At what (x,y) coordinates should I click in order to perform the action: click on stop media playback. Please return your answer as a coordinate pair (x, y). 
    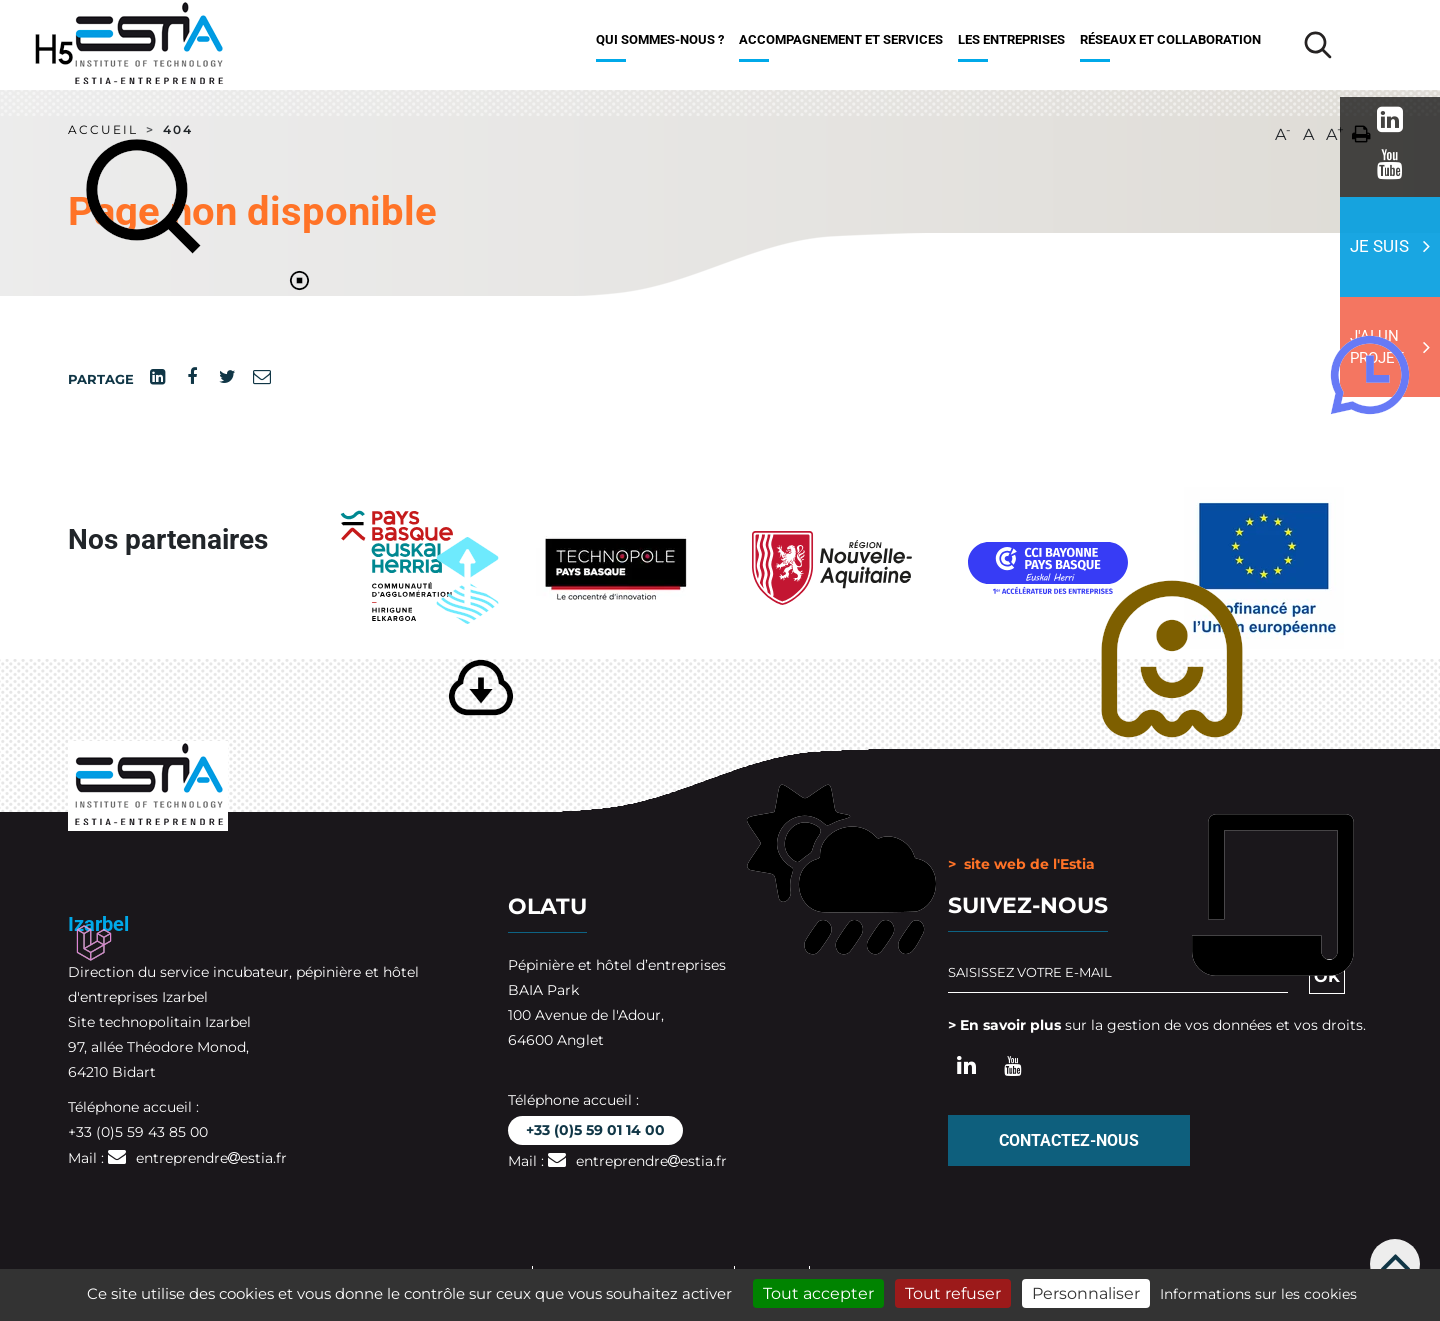
    Looking at the image, I should click on (299, 280).